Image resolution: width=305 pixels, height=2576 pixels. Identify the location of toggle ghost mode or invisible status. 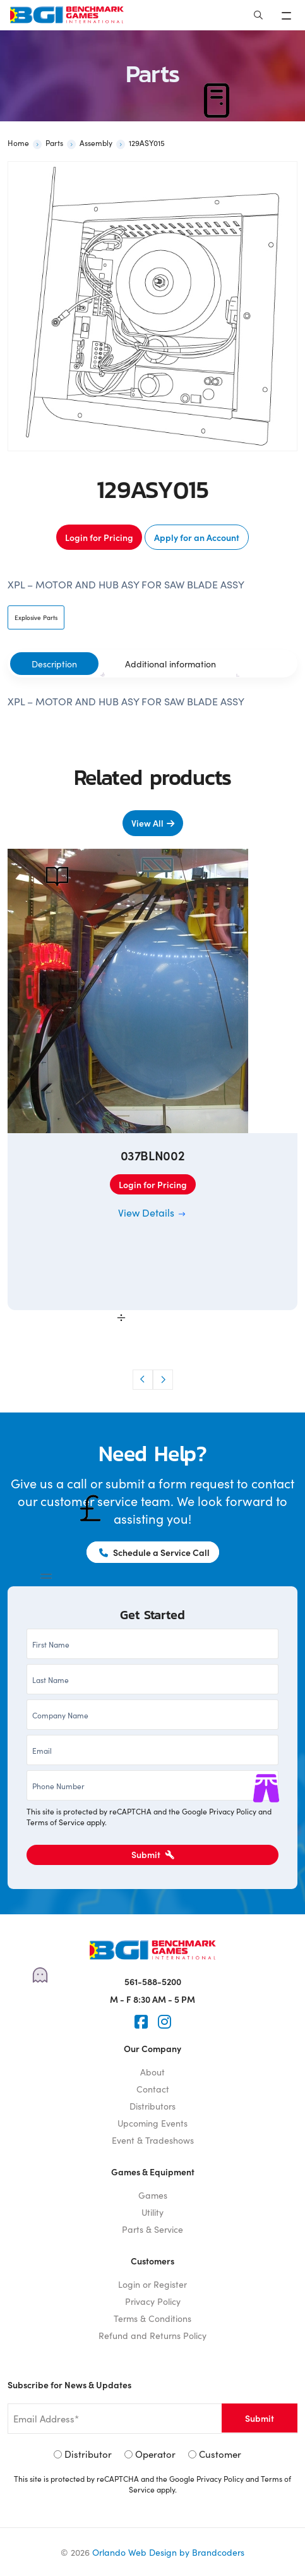
(40, 1975).